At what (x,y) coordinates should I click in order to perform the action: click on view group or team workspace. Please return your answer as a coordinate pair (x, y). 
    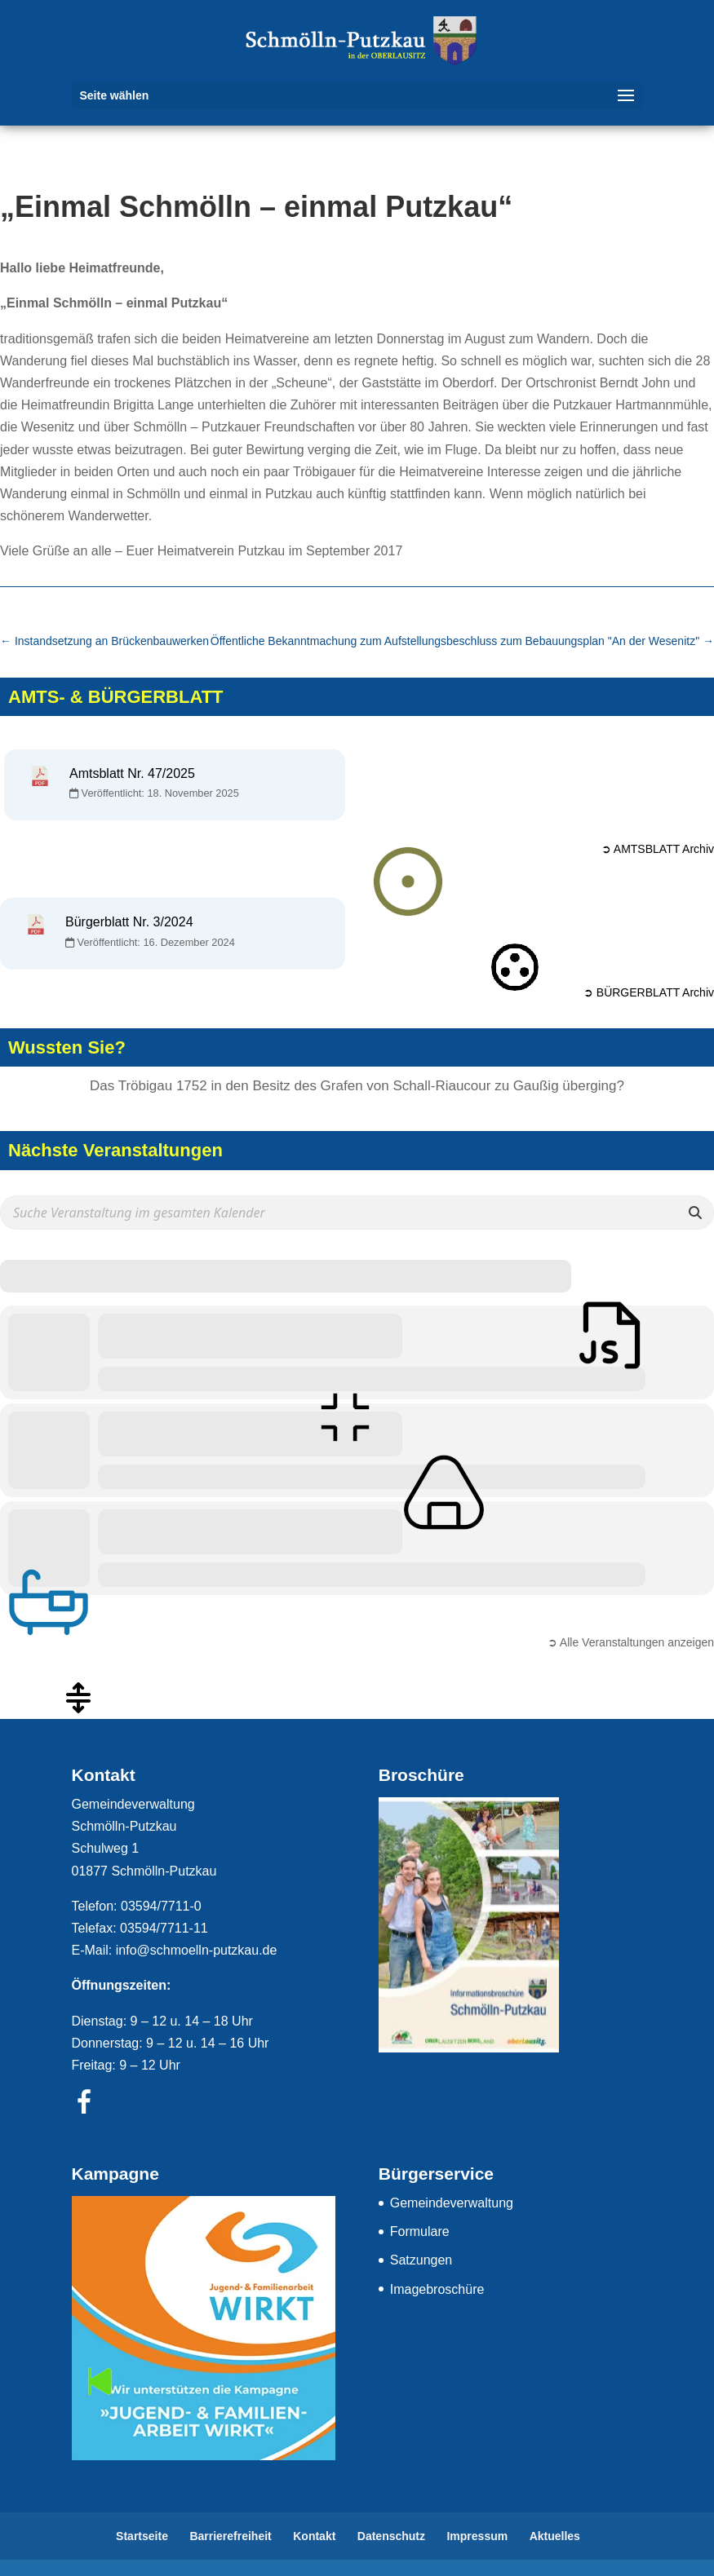
    Looking at the image, I should click on (515, 967).